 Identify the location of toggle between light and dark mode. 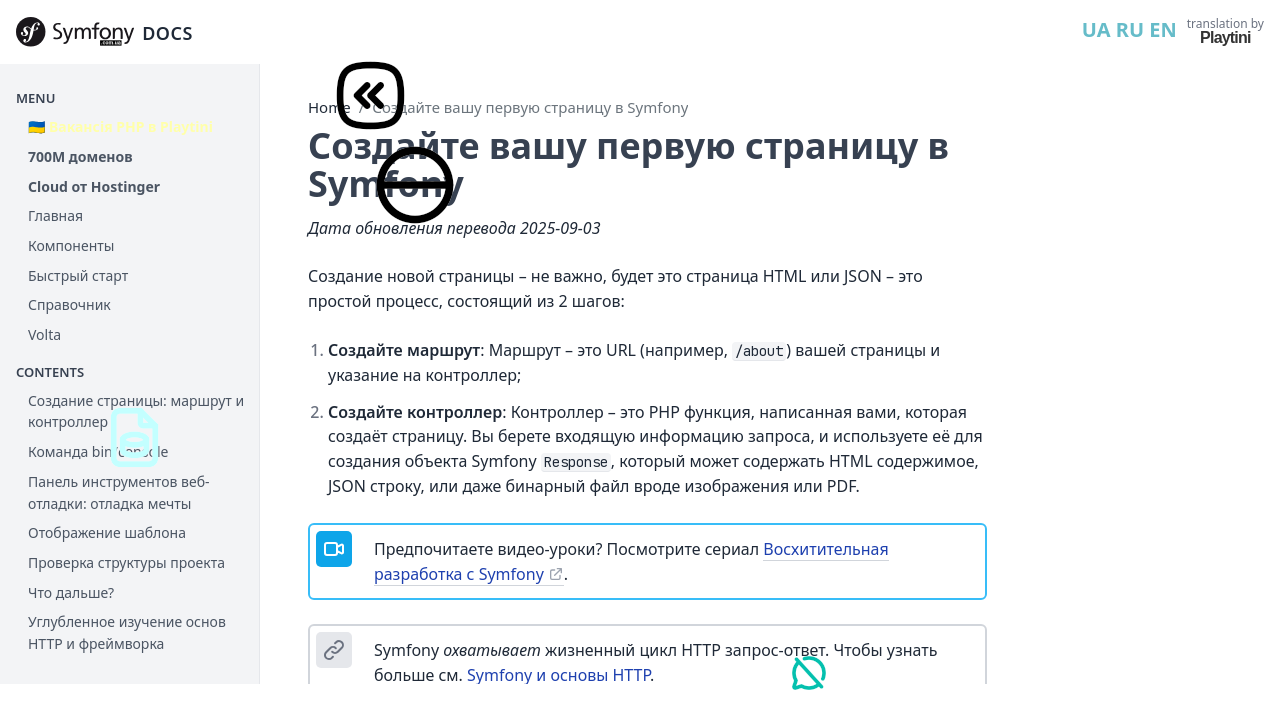
(415, 185).